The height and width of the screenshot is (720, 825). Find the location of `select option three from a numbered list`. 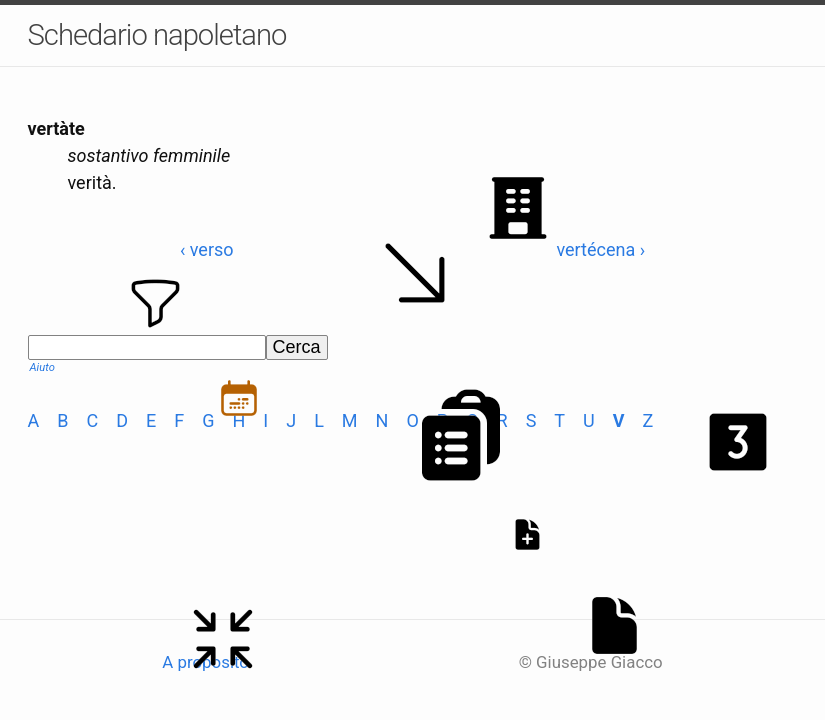

select option three from a numbered list is located at coordinates (738, 442).